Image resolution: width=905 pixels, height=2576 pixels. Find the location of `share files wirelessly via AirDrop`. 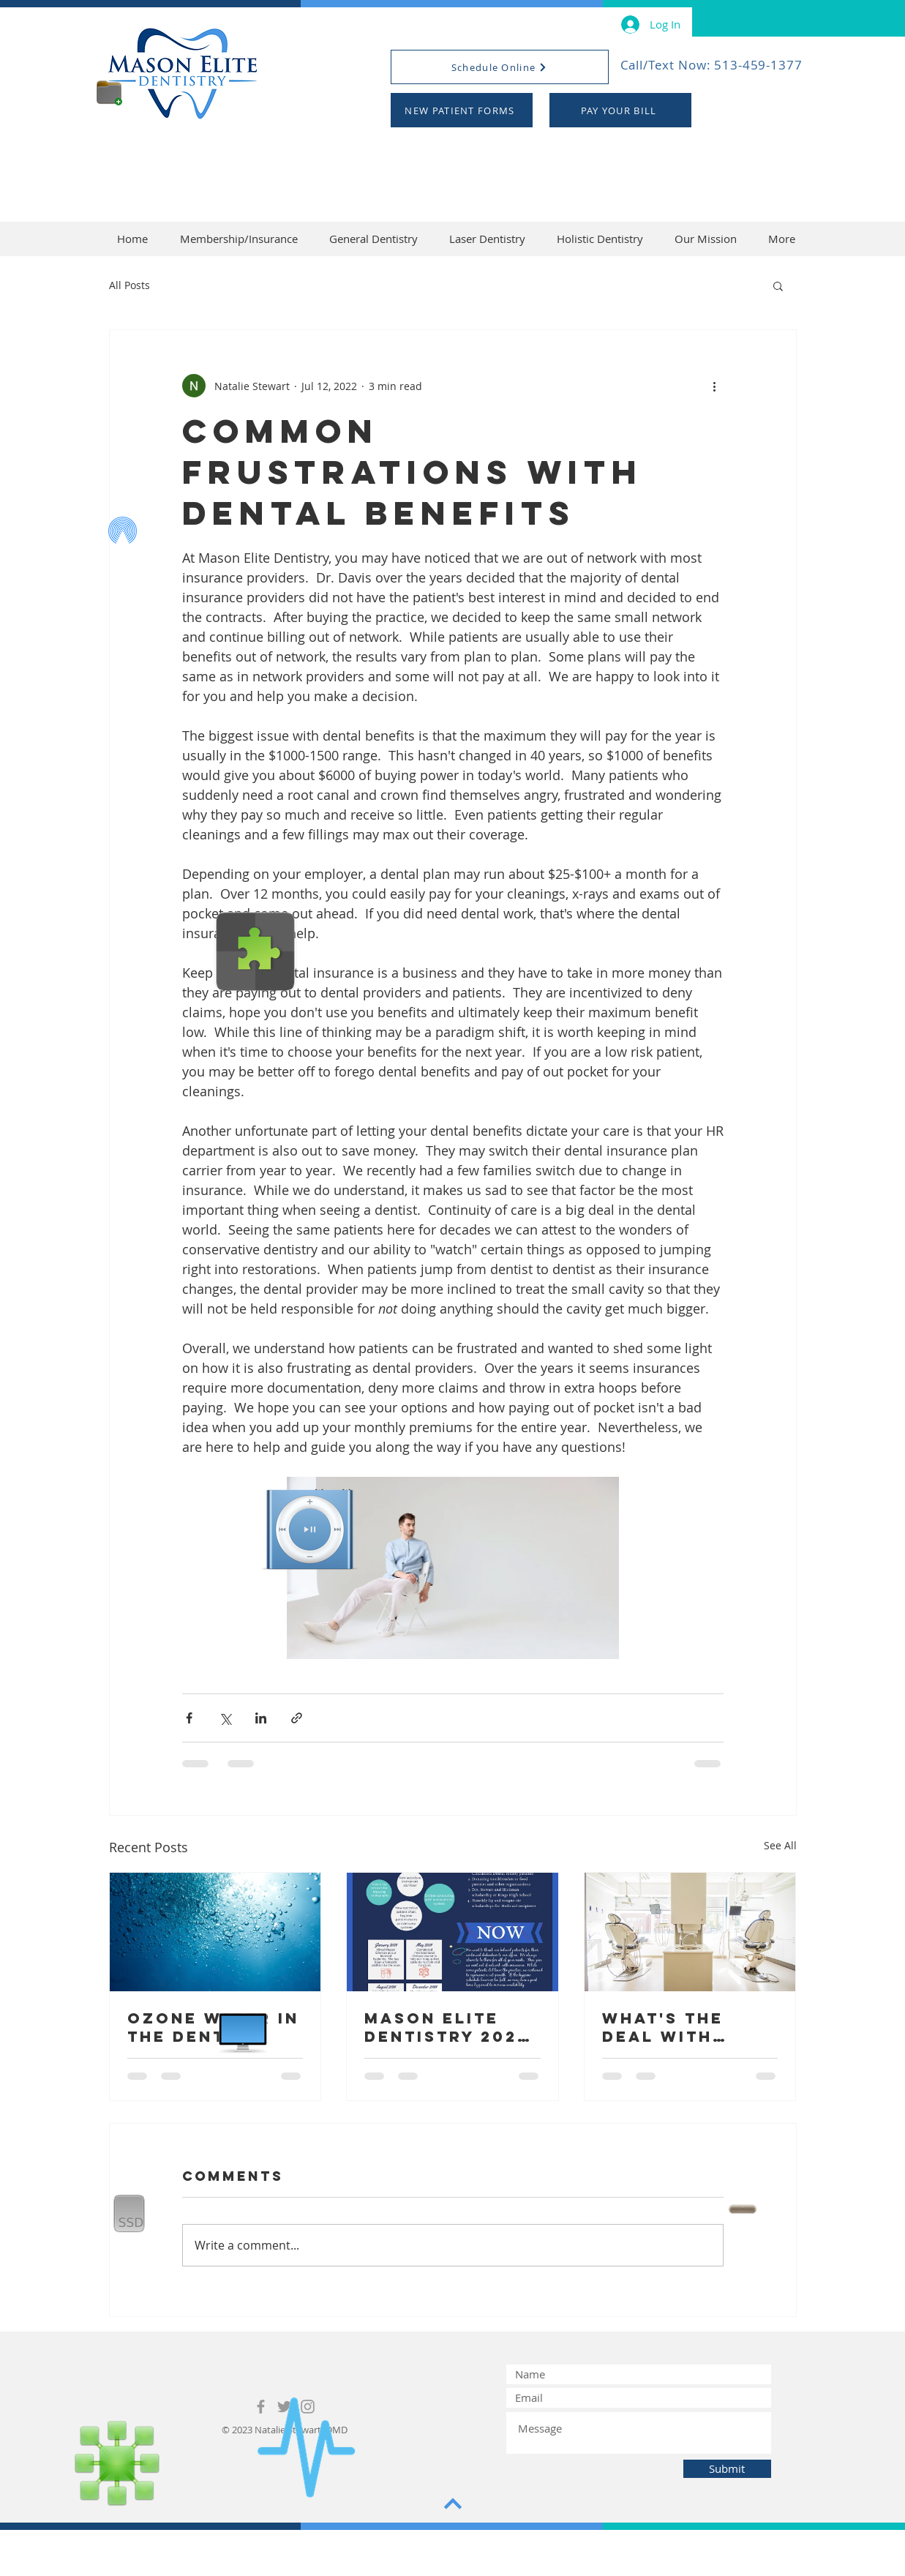

share files wirelessly via AirDrop is located at coordinates (122, 531).